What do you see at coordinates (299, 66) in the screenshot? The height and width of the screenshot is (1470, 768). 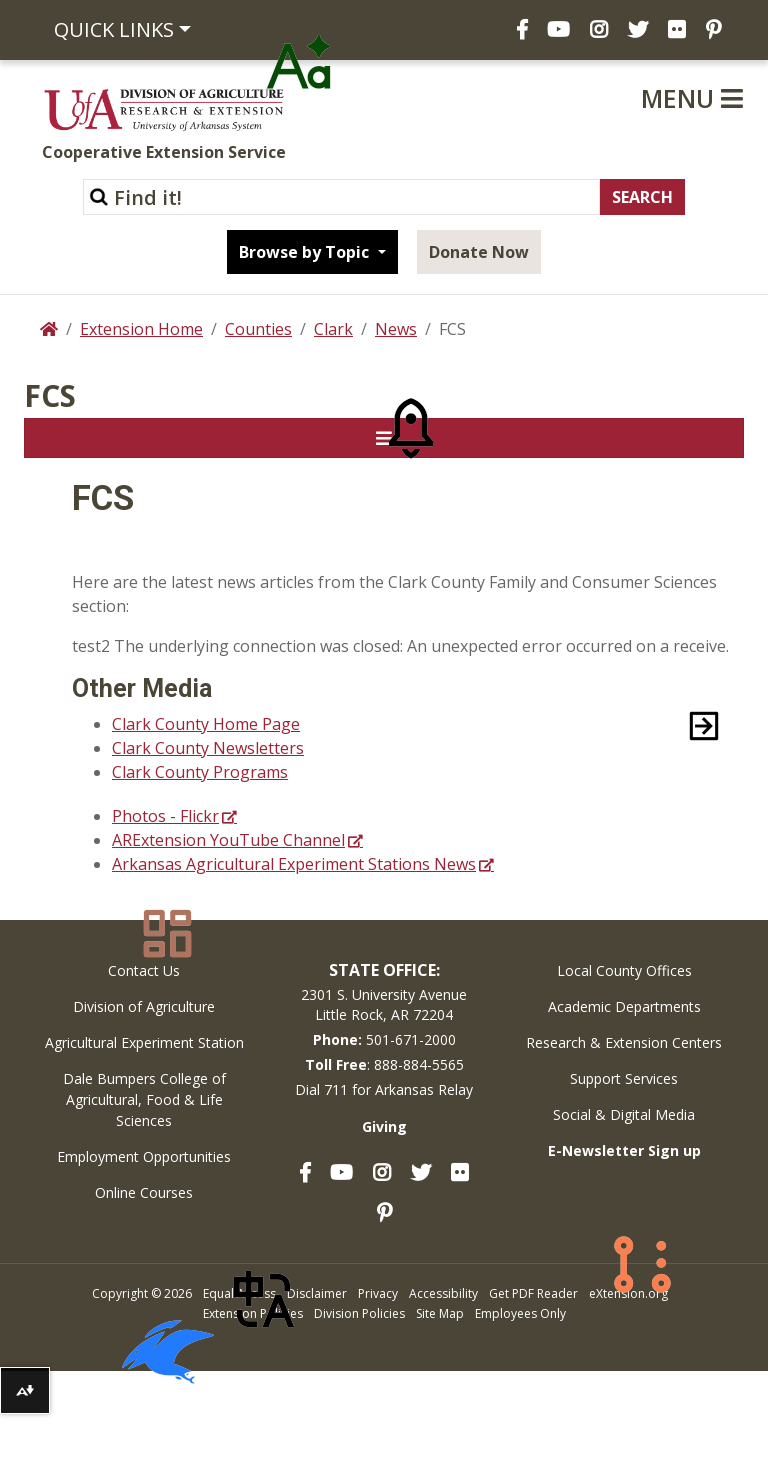 I see `adjust text size with AI assistance` at bounding box center [299, 66].